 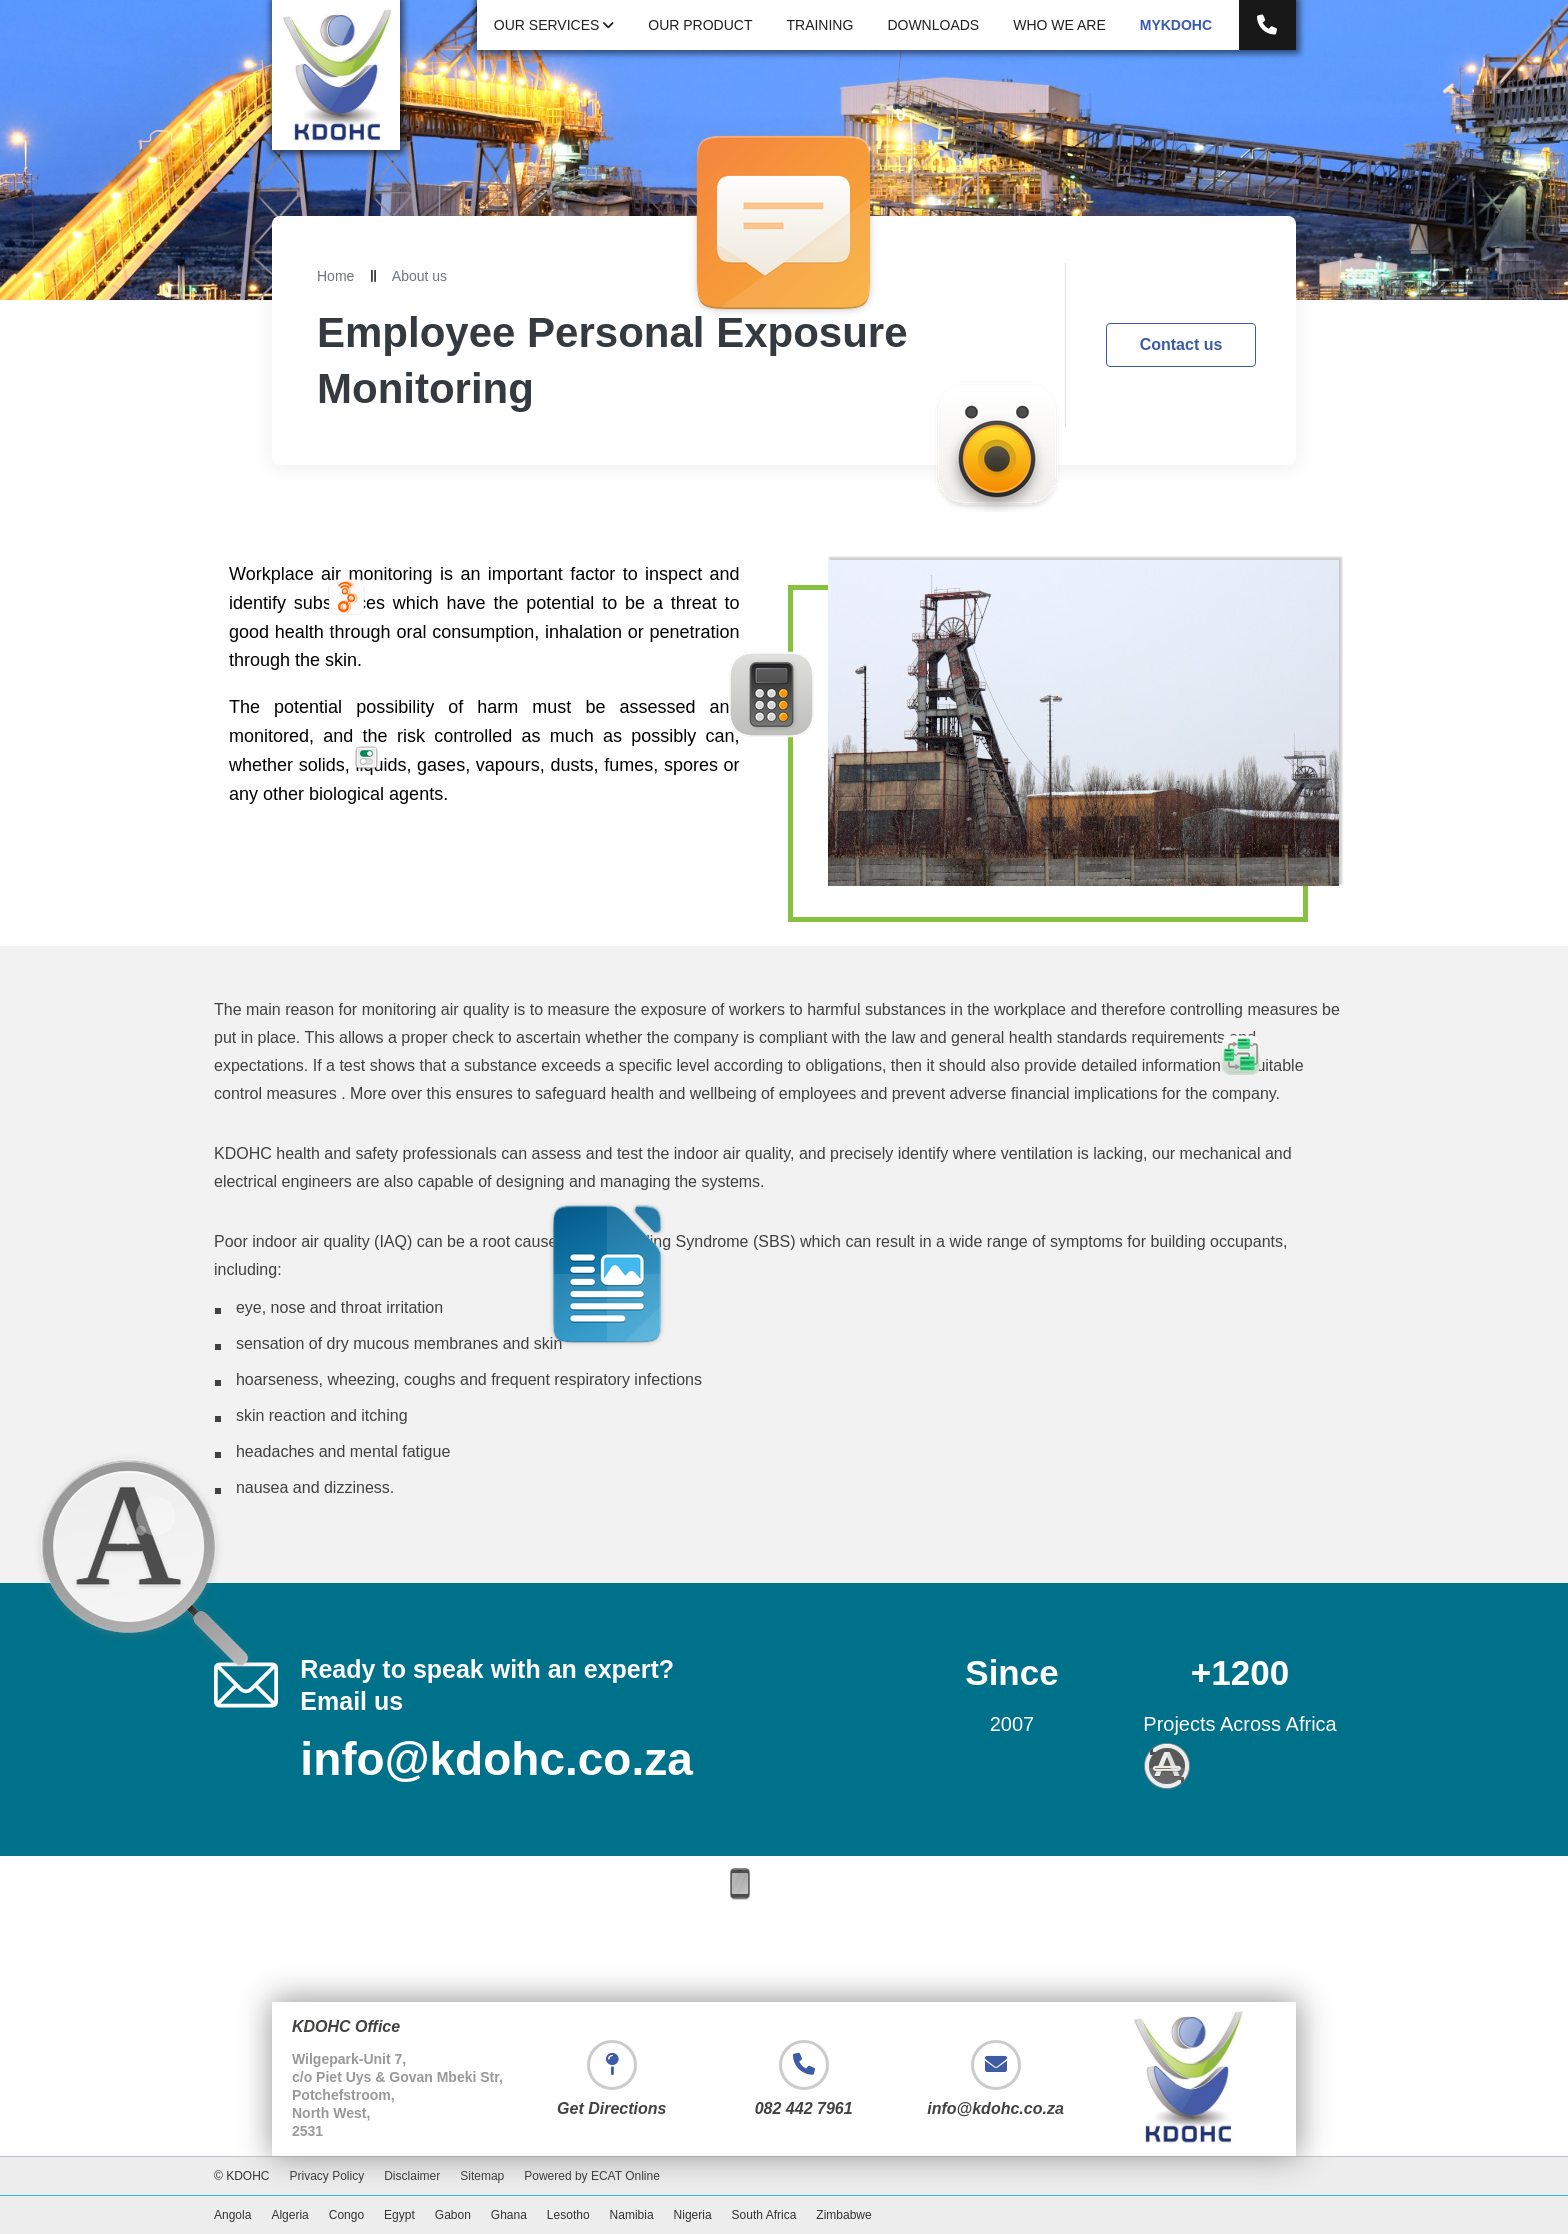 What do you see at coordinates (997, 444) in the screenshot?
I see `open rhythmbox music player` at bounding box center [997, 444].